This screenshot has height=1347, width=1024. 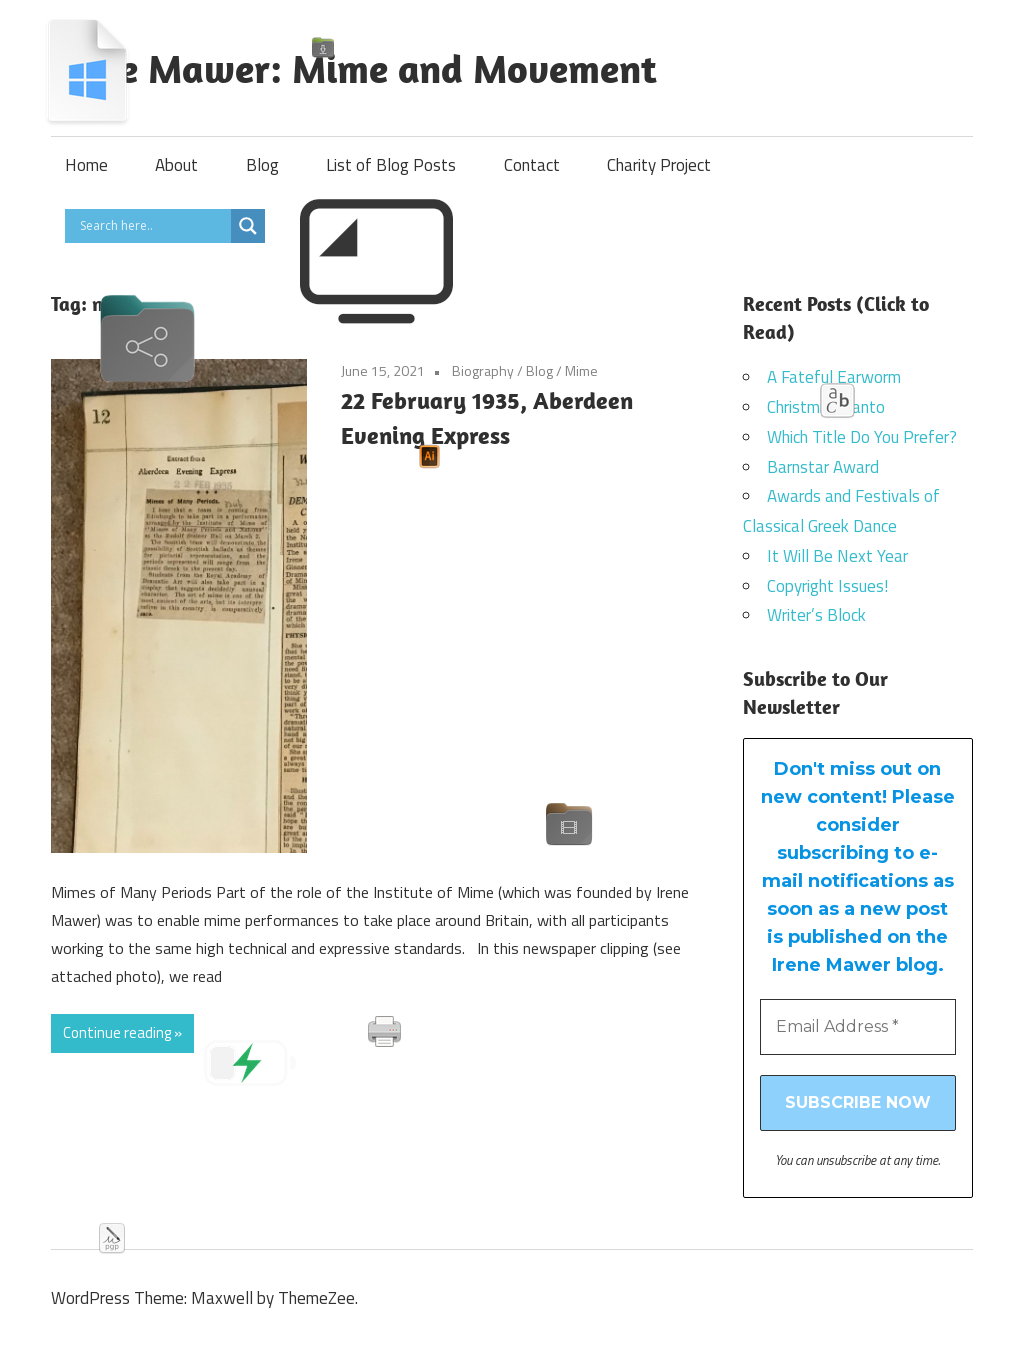 What do you see at coordinates (569, 824) in the screenshot?
I see `open your videos folder` at bounding box center [569, 824].